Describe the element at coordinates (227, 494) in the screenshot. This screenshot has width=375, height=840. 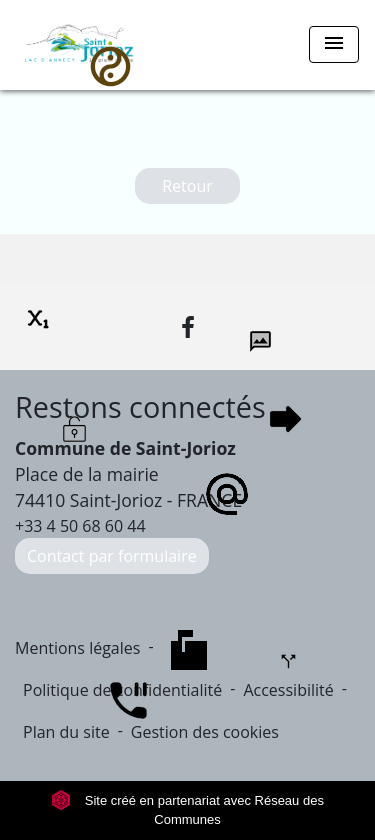
I see `enter or view email address` at that location.